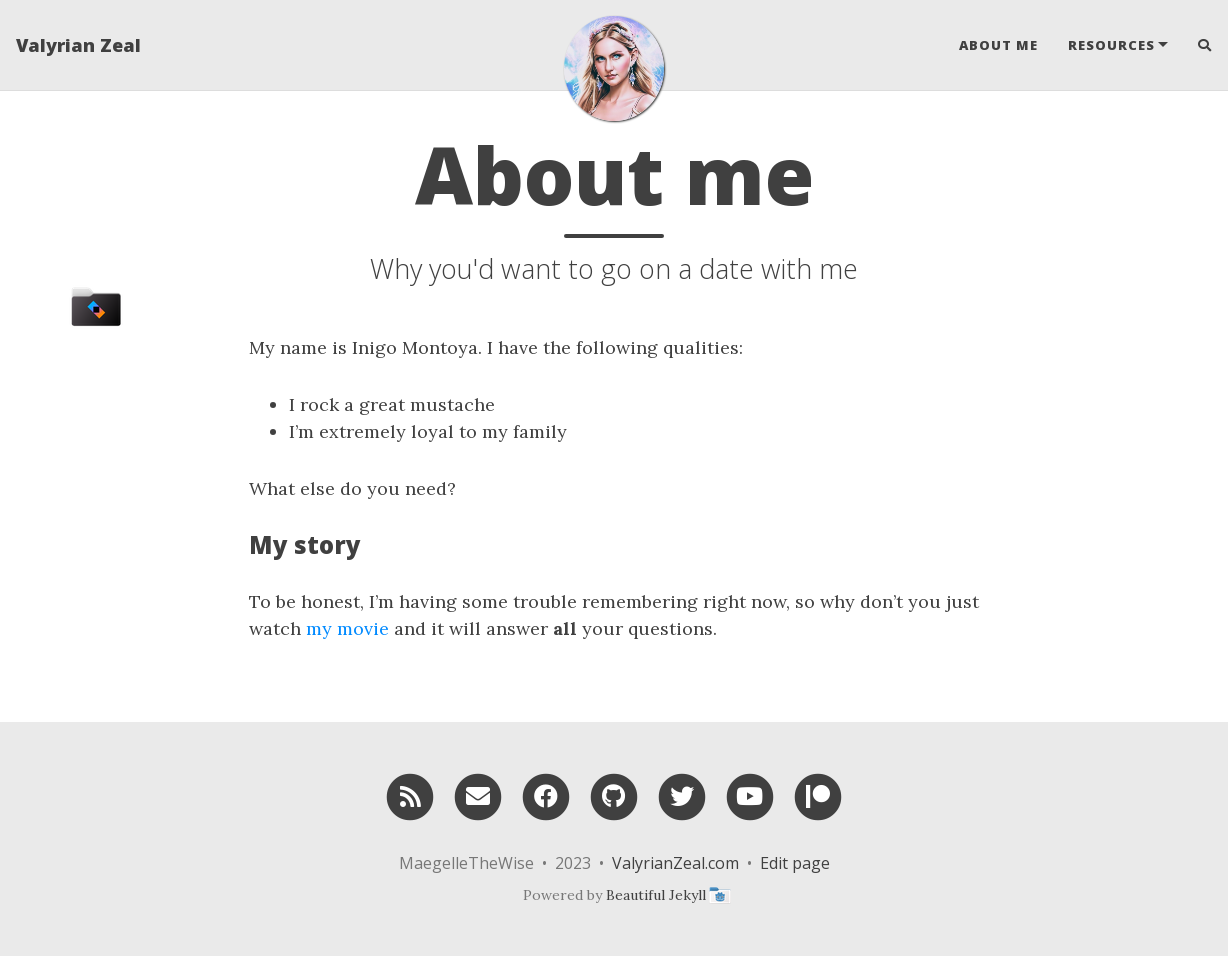 This screenshot has height=956, width=1228. Describe the element at coordinates (720, 896) in the screenshot. I see `folder containing godot engine project files` at that location.